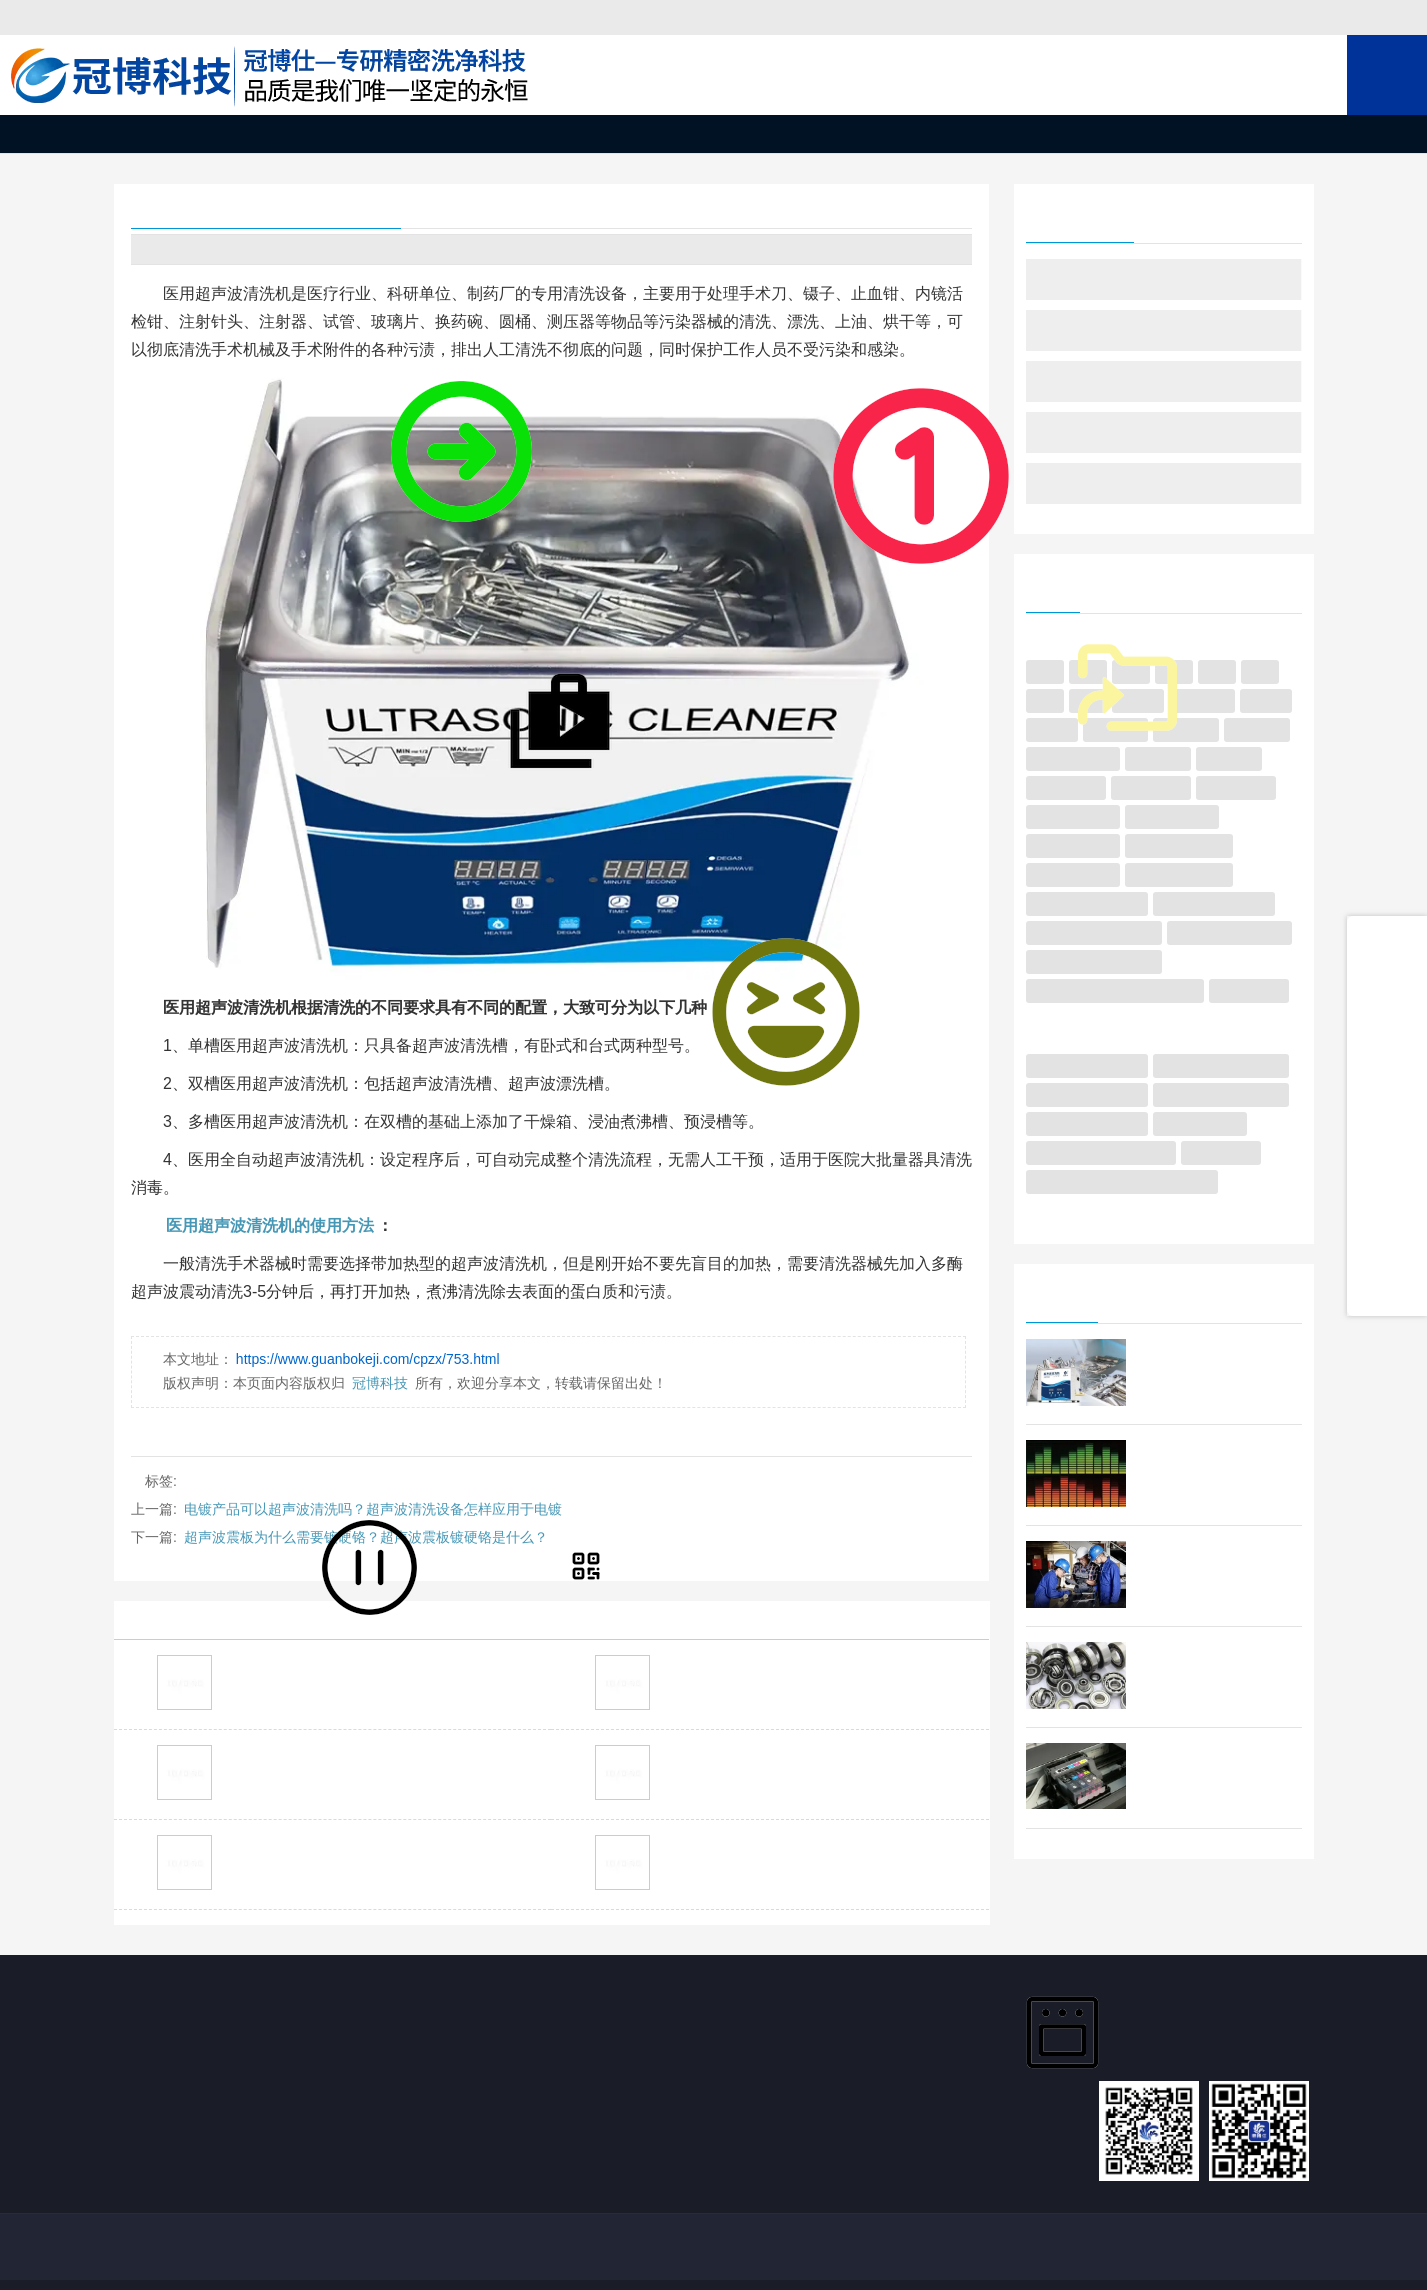 This screenshot has width=1427, height=2290. What do you see at coordinates (921, 476) in the screenshot?
I see `indicates the first step in a sequence or process` at bounding box center [921, 476].